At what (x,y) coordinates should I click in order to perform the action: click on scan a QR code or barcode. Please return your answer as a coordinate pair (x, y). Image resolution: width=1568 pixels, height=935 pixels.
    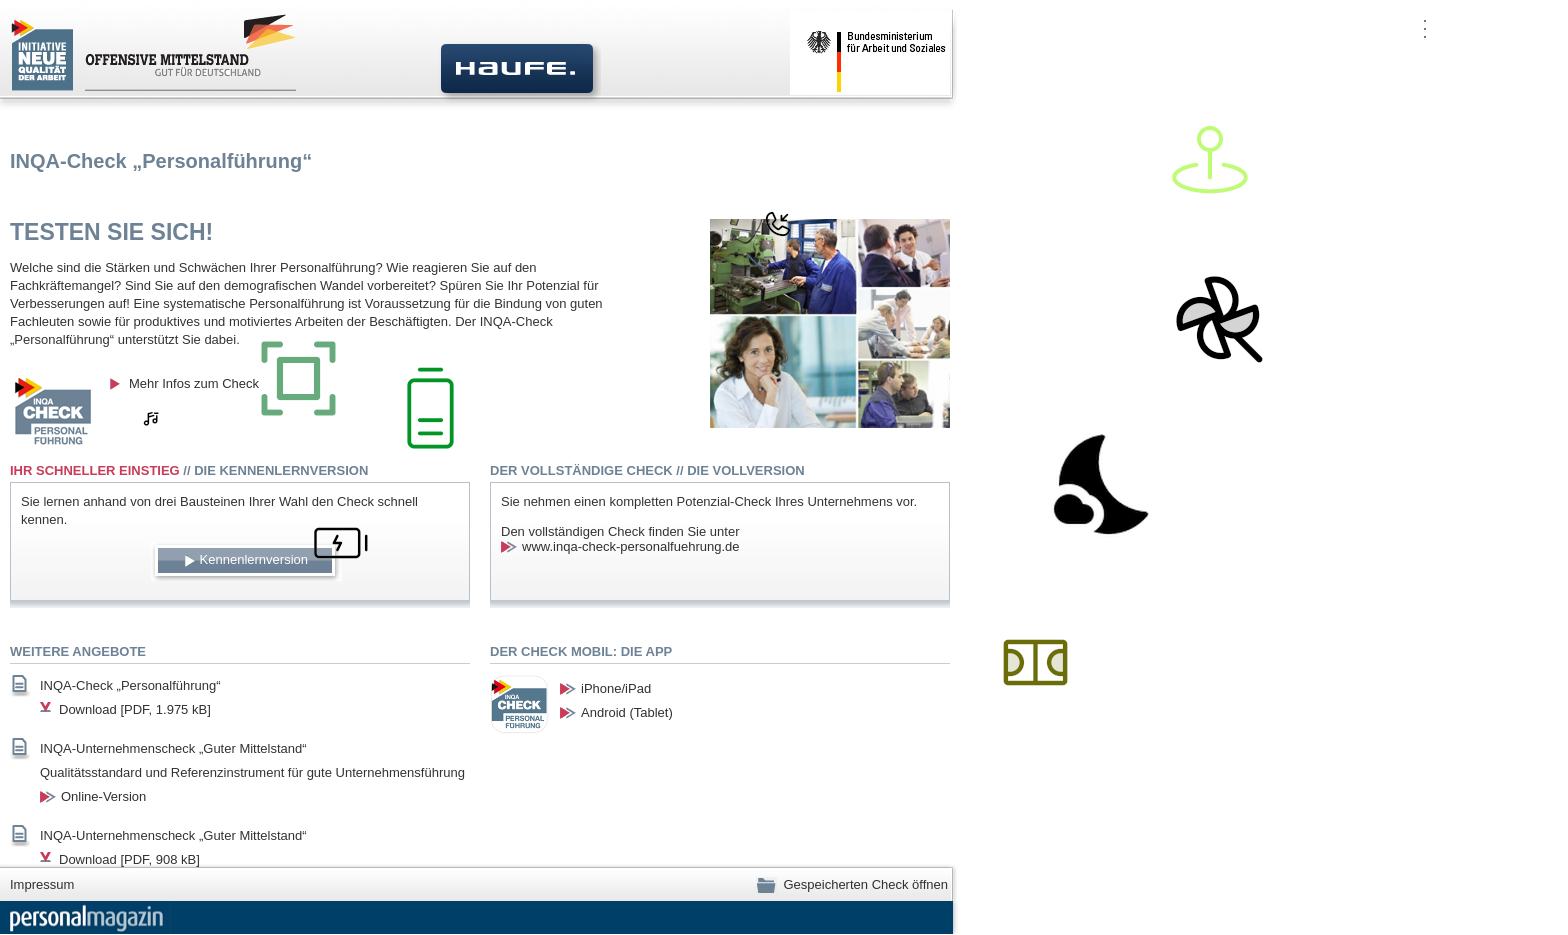
    Looking at the image, I should click on (298, 378).